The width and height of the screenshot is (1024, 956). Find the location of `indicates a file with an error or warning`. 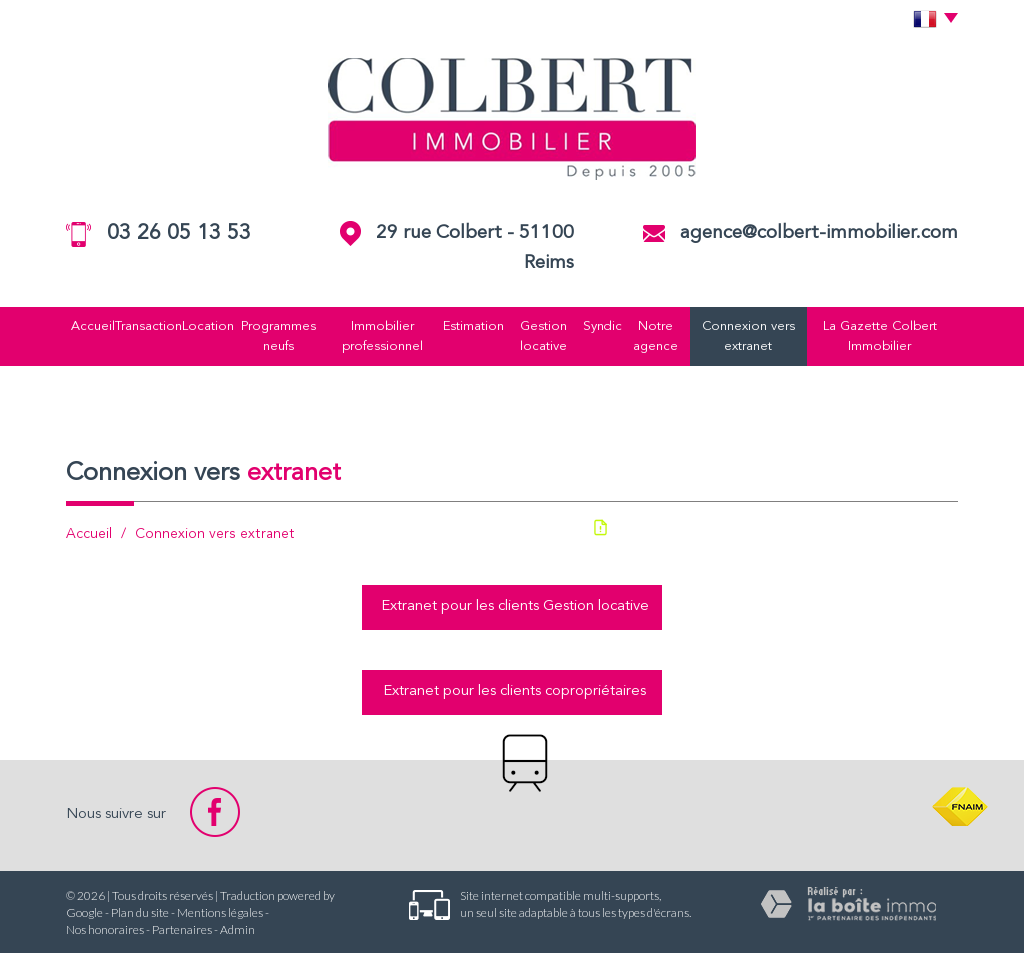

indicates a file with an error or warning is located at coordinates (600, 527).